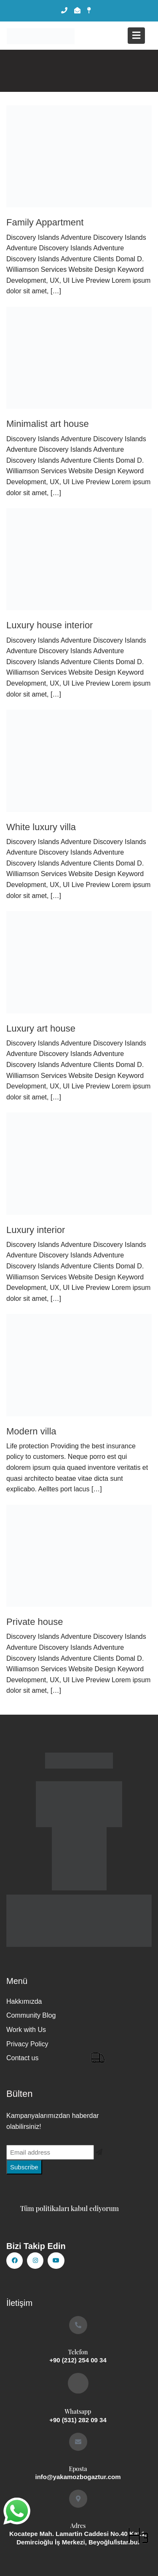 The height and width of the screenshot is (2576, 158). What do you see at coordinates (138, 2535) in the screenshot?
I see `format text as heading level 3` at bounding box center [138, 2535].